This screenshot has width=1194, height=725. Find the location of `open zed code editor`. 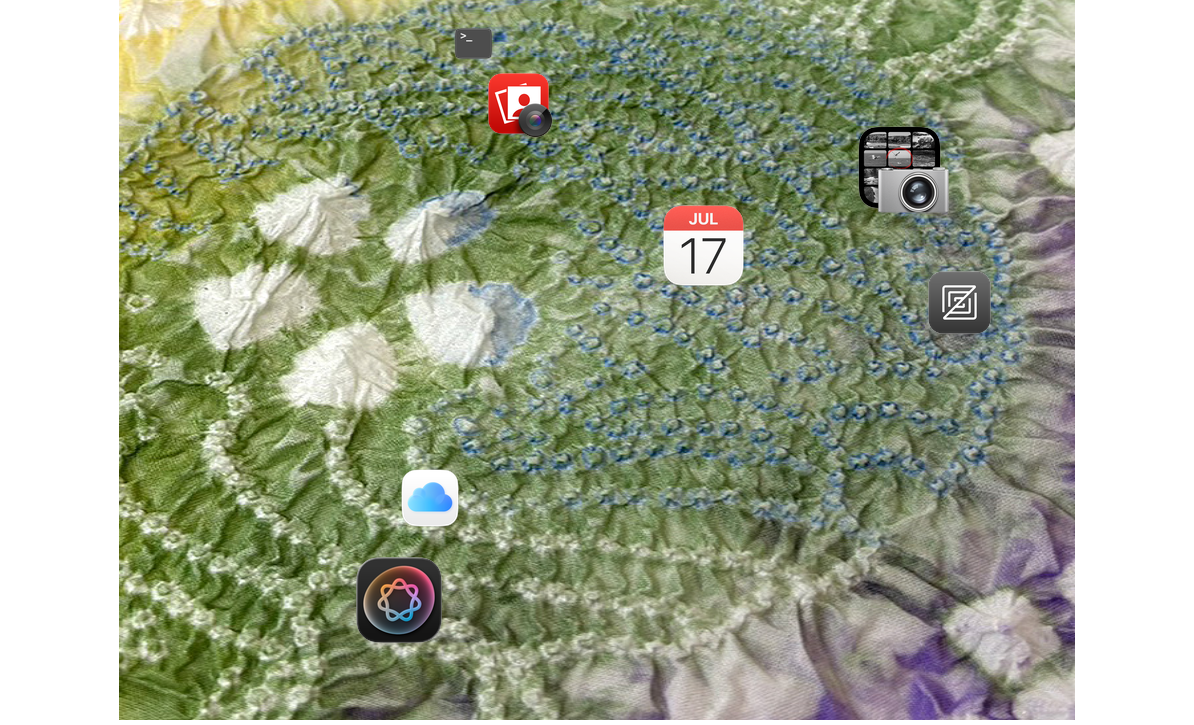

open zed code editor is located at coordinates (959, 302).